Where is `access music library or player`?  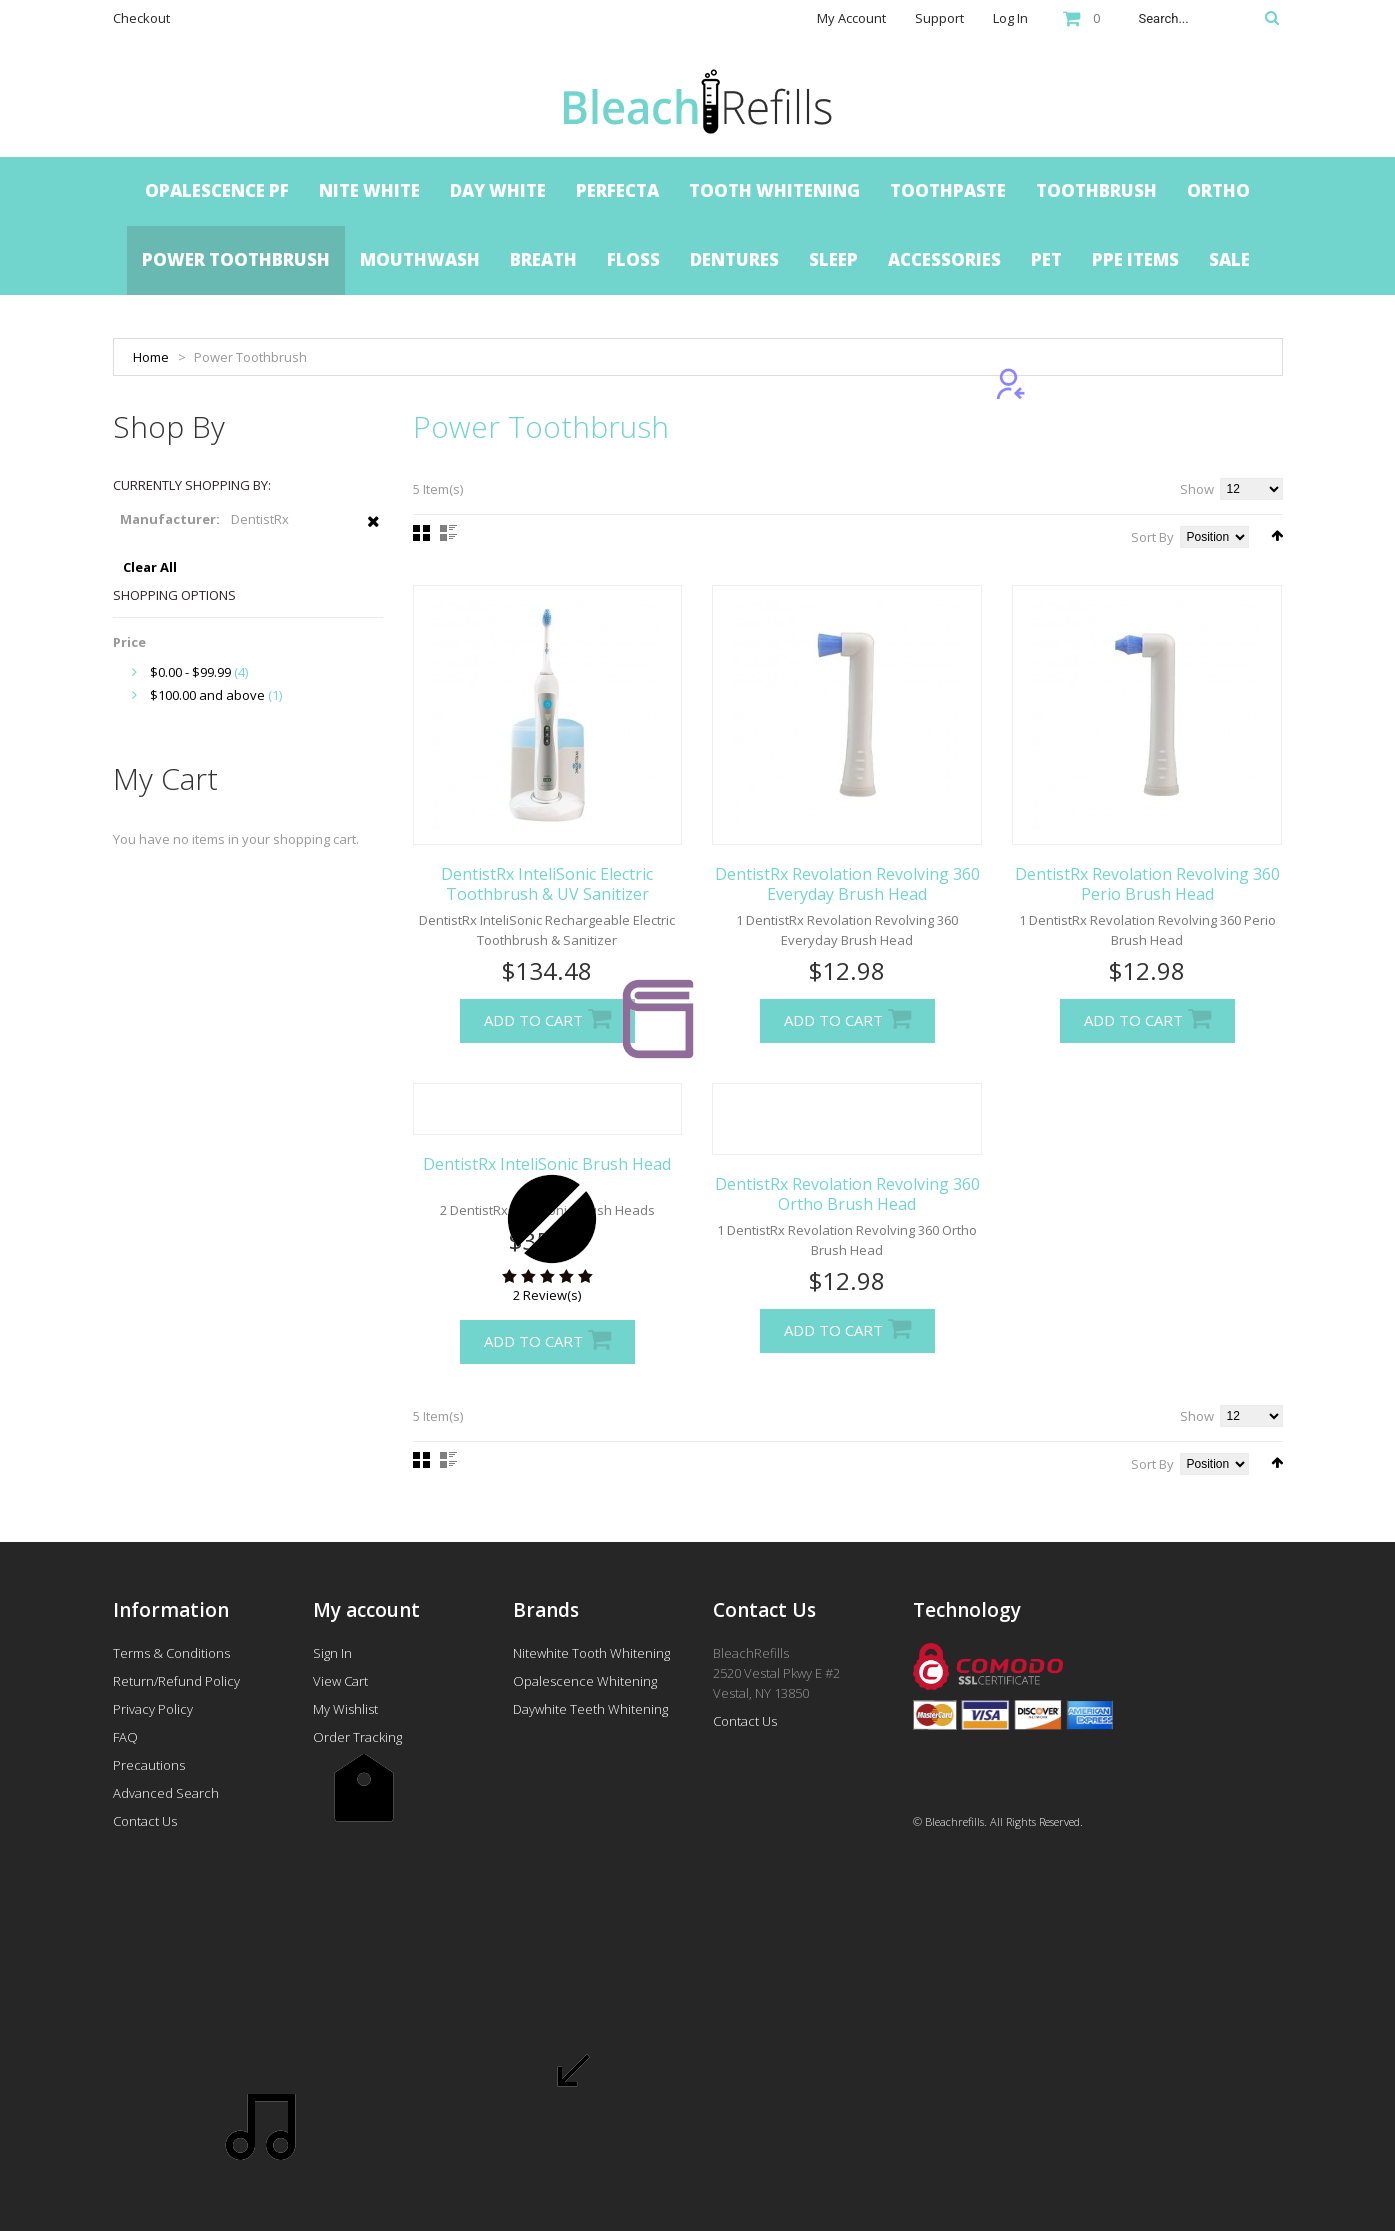
access music library or player is located at coordinates (266, 2127).